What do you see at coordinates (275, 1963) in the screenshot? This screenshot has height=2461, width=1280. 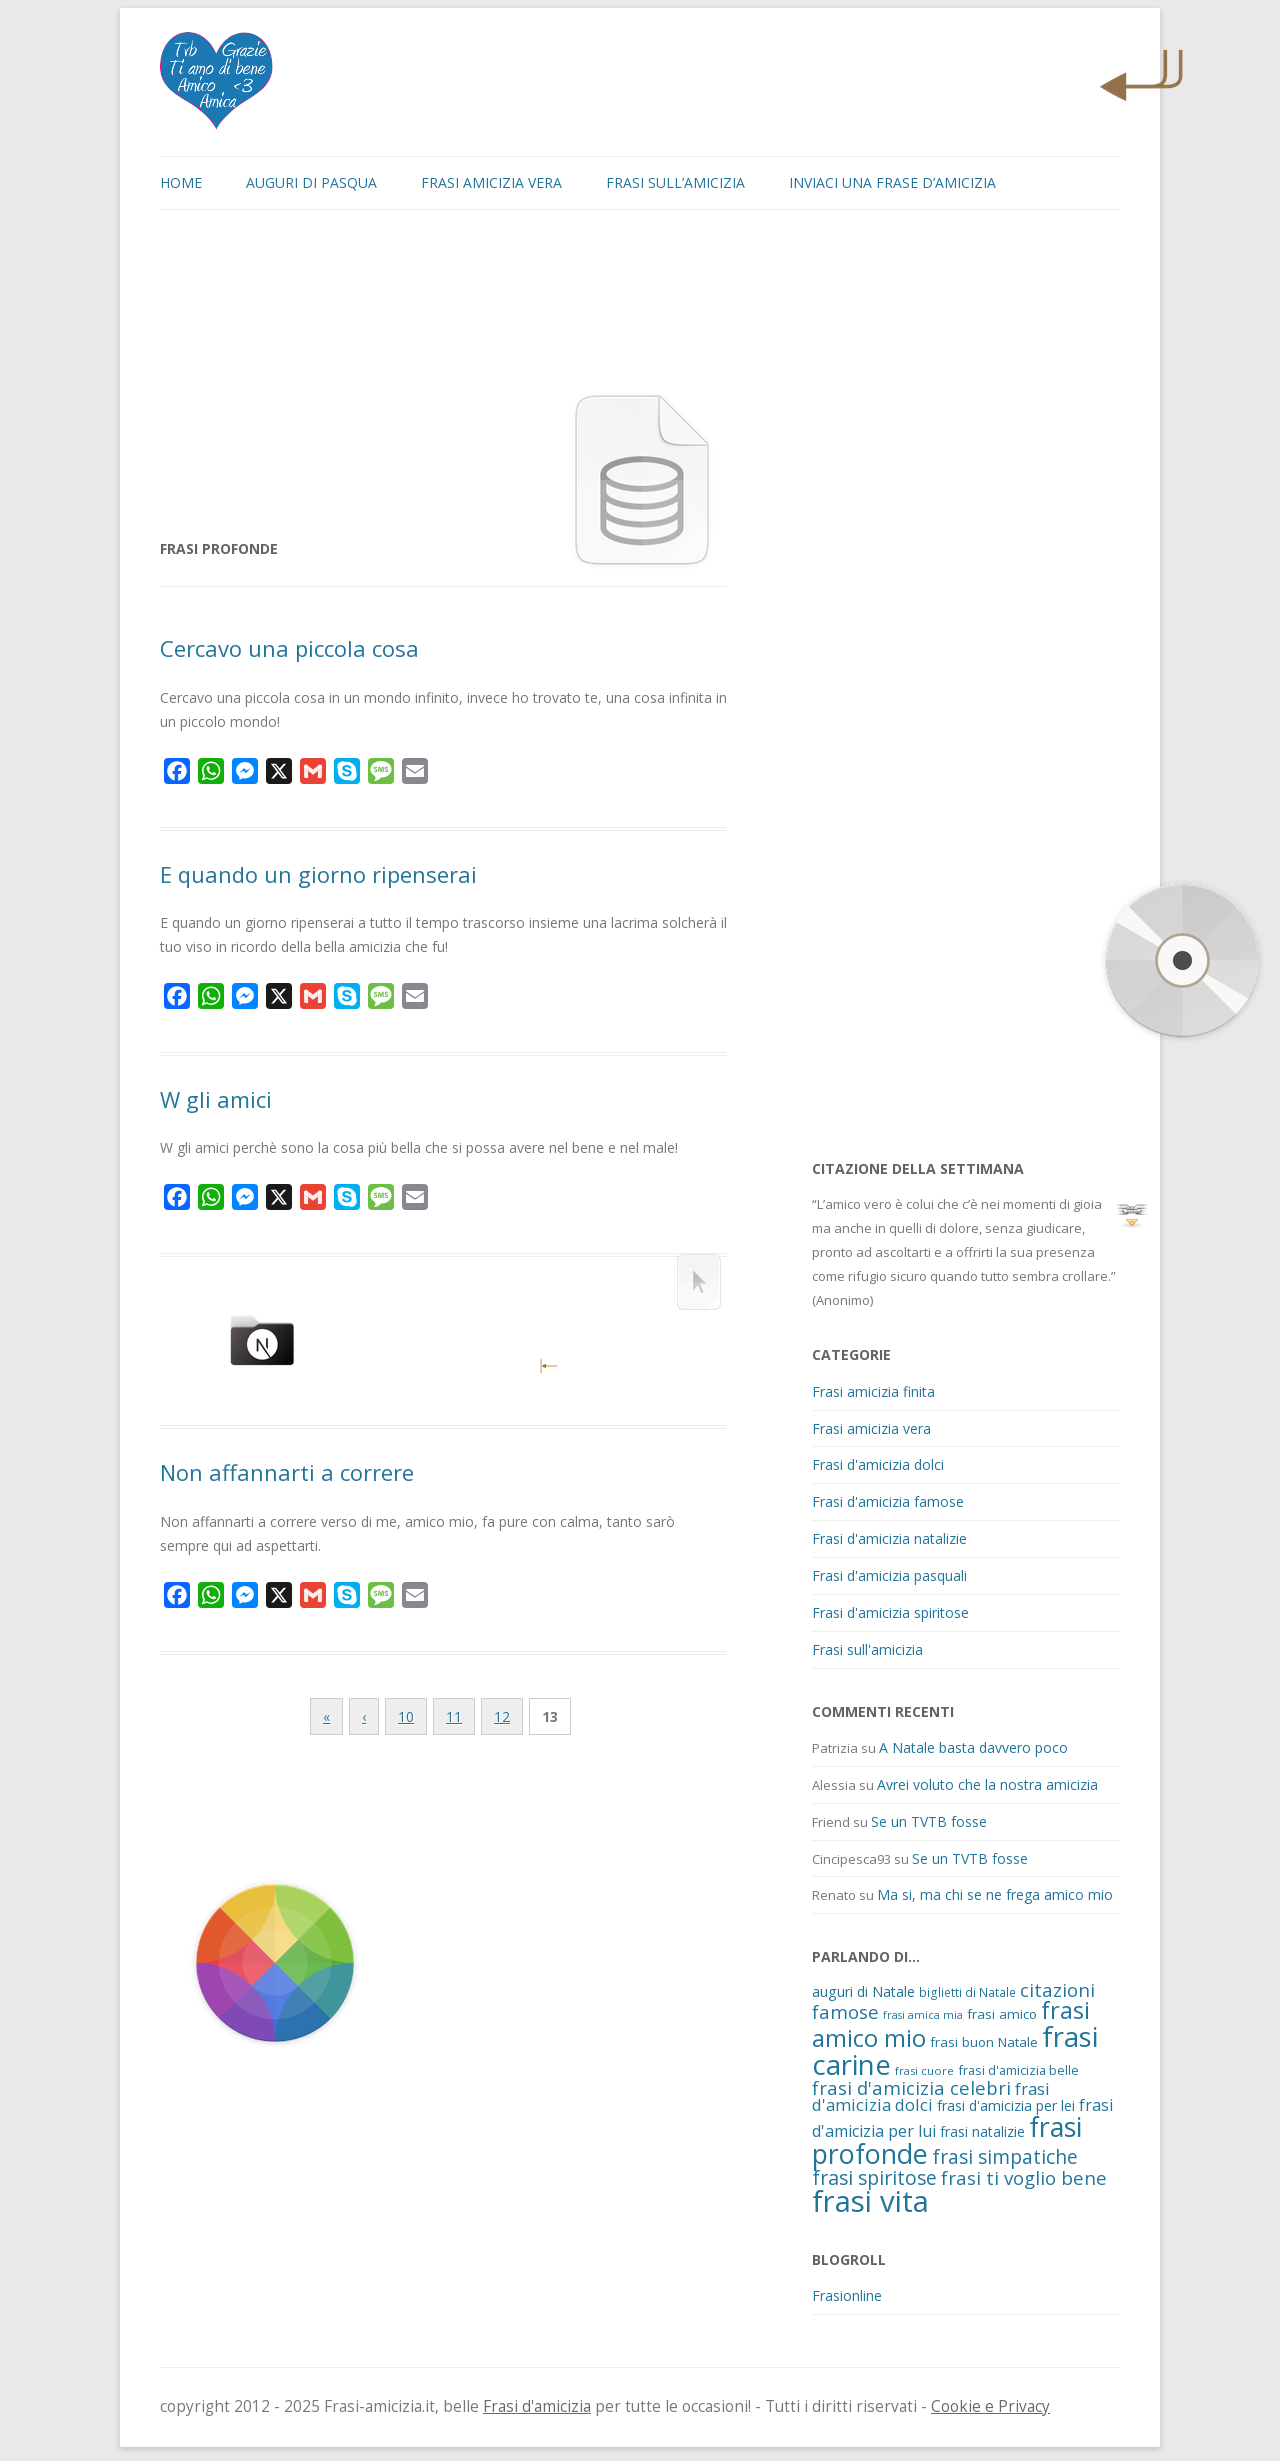 I see `open color picker tool` at bounding box center [275, 1963].